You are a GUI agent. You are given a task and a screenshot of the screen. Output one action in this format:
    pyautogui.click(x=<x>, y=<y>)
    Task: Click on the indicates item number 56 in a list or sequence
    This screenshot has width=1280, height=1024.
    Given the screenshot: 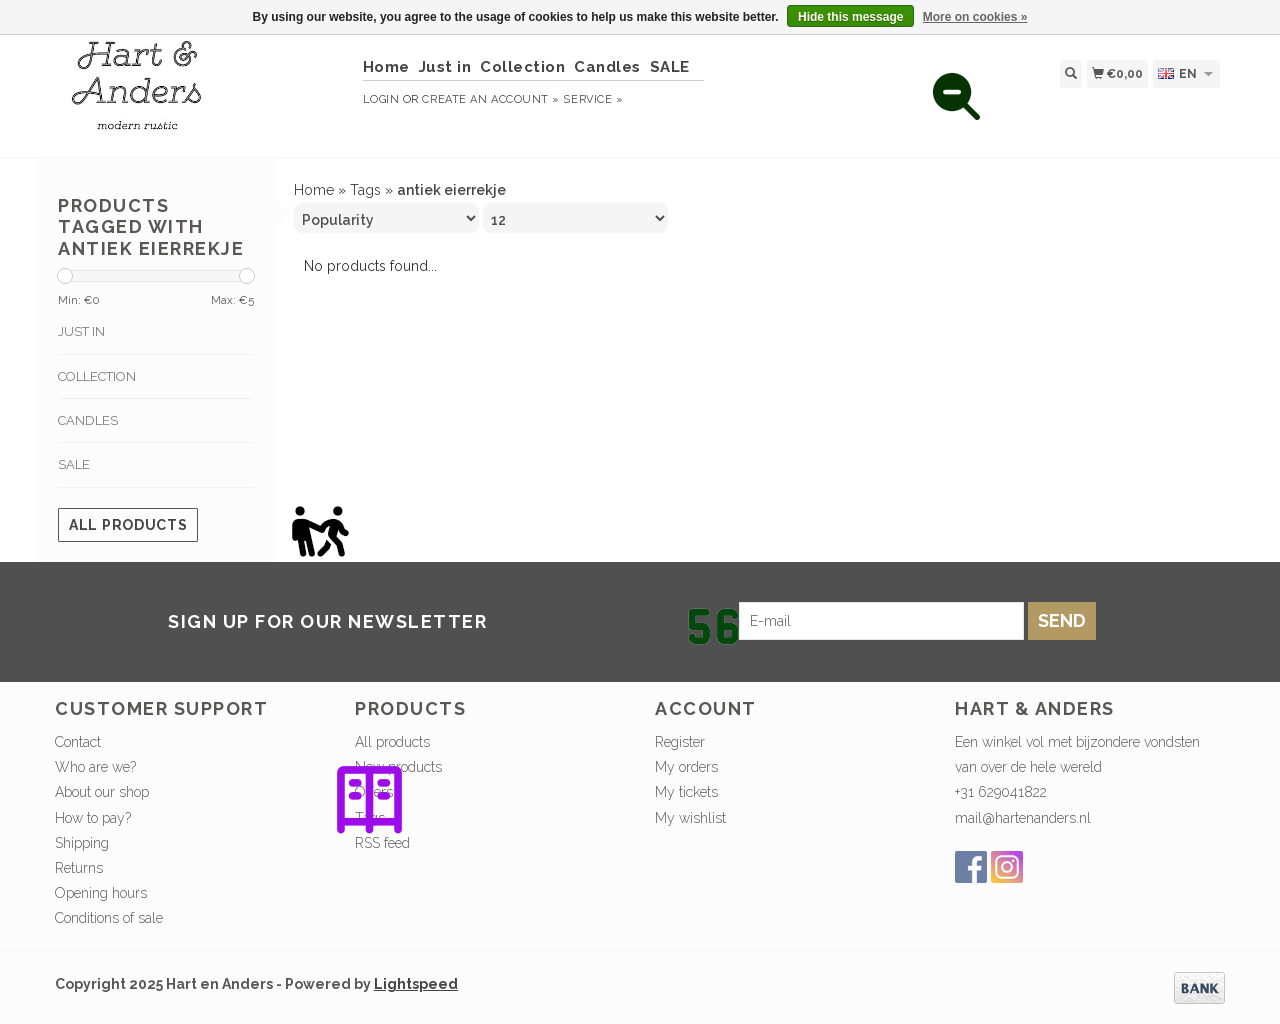 What is the action you would take?
    pyautogui.click(x=713, y=626)
    